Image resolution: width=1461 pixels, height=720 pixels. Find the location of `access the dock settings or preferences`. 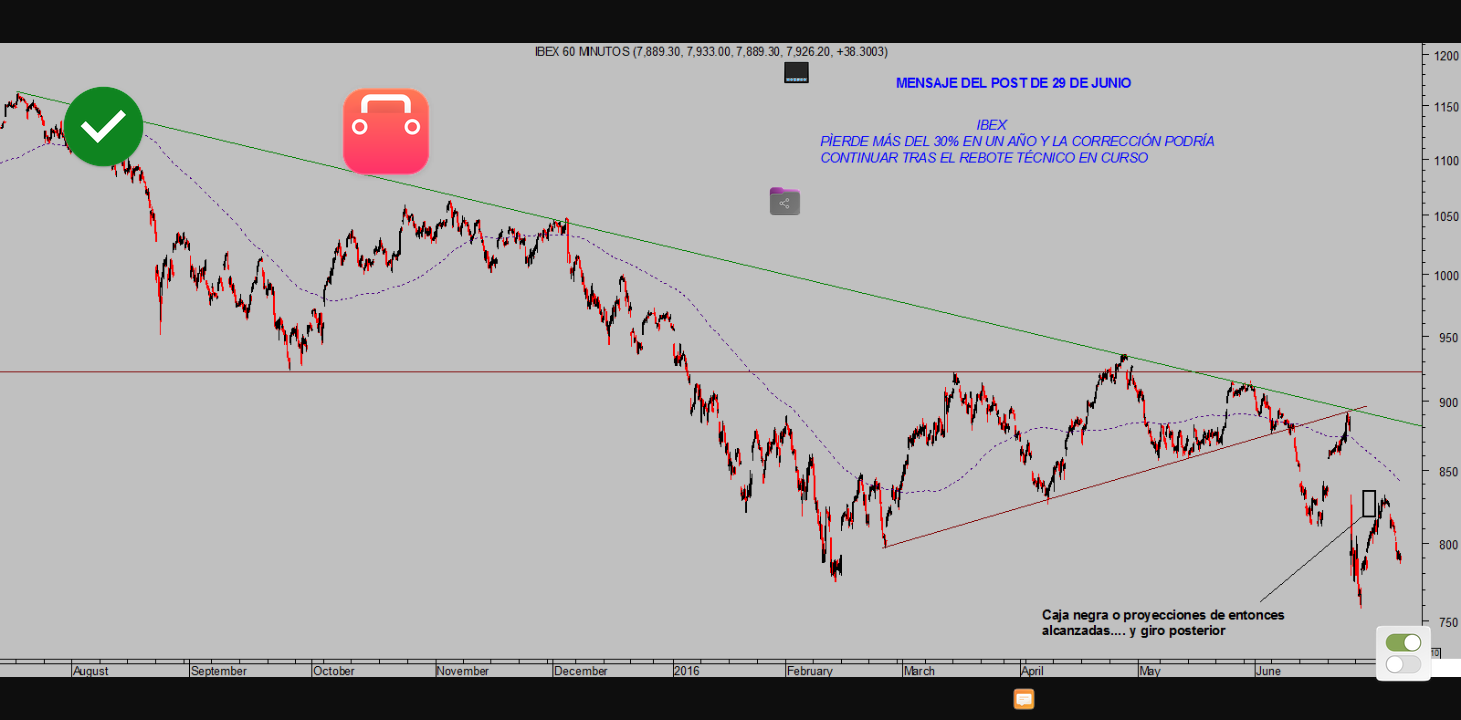

access the dock settings or preferences is located at coordinates (796, 72).